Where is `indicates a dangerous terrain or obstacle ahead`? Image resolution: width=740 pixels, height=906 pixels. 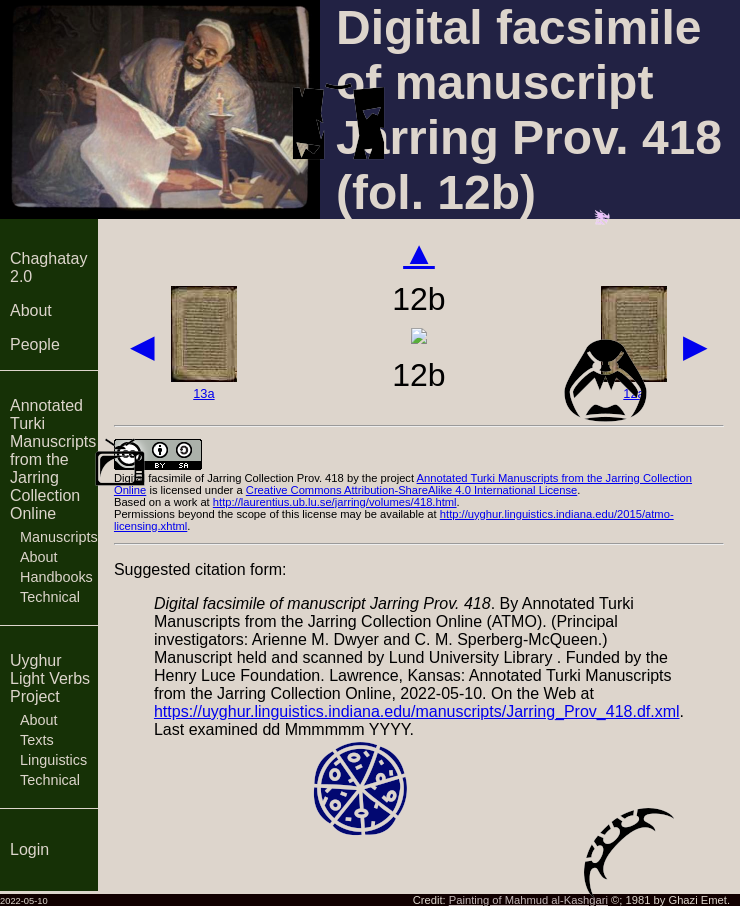
indicates a dangerous terrain or obstacle ahead is located at coordinates (338, 113).